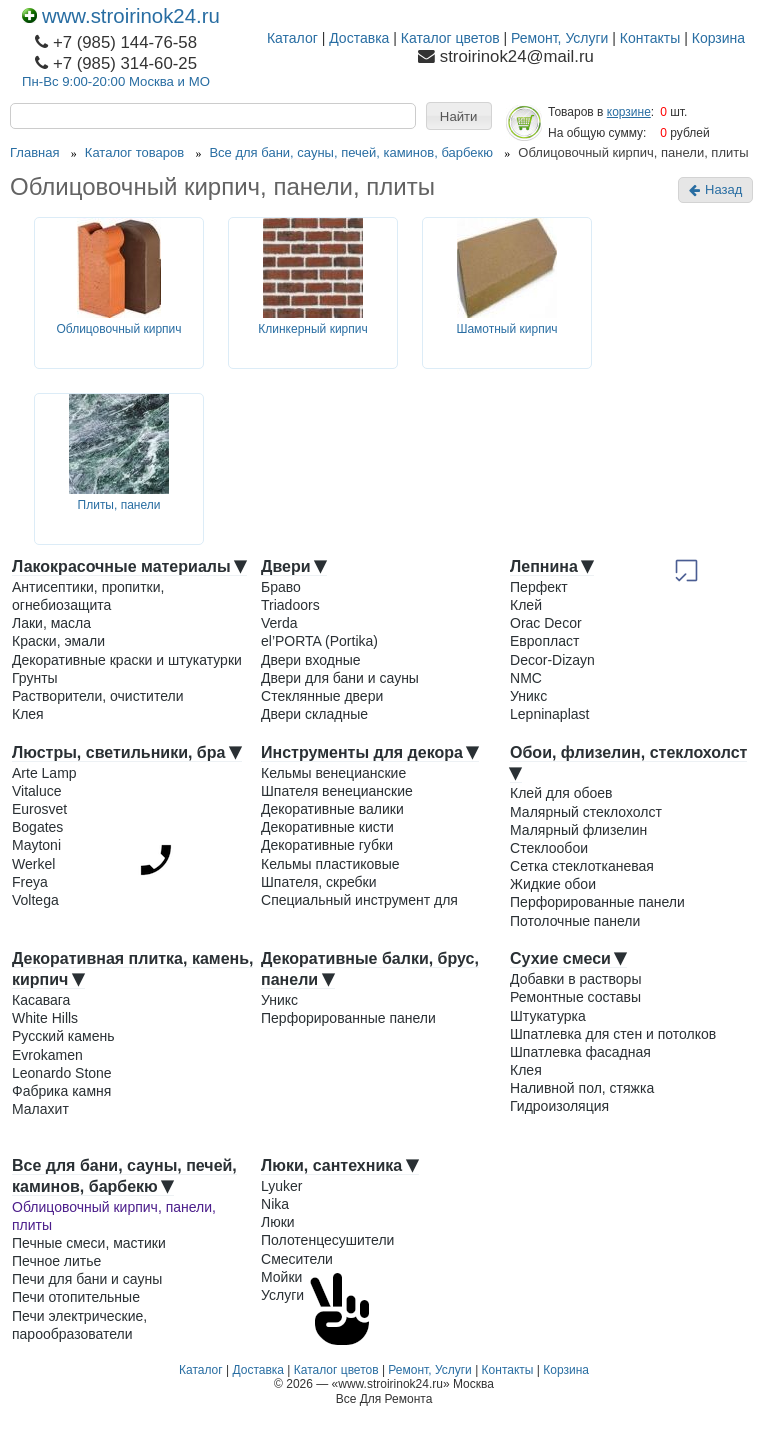 The width and height of the screenshot is (768, 1436). What do you see at coordinates (686, 570) in the screenshot?
I see `mark task as complete` at bounding box center [686, 570].